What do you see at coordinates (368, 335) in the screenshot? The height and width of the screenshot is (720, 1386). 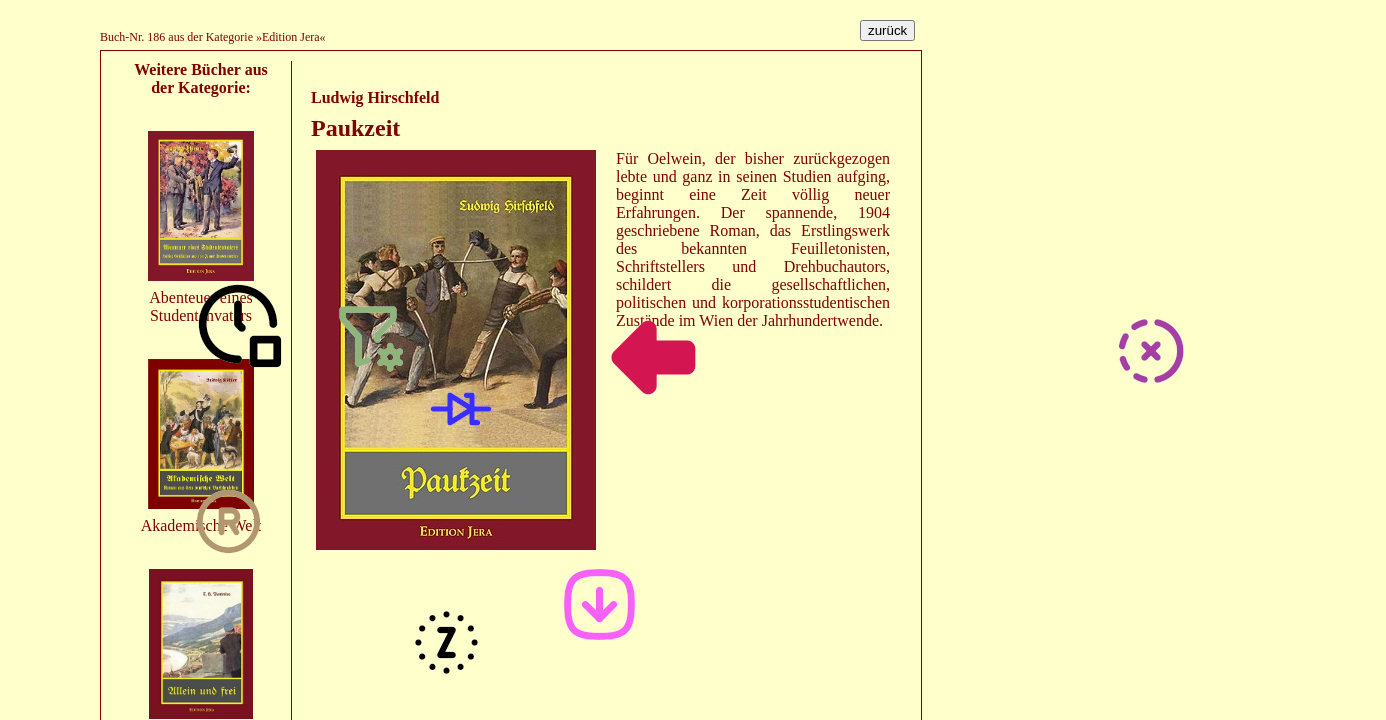 I see `configure filter settings` at bounding box center [368, 335].